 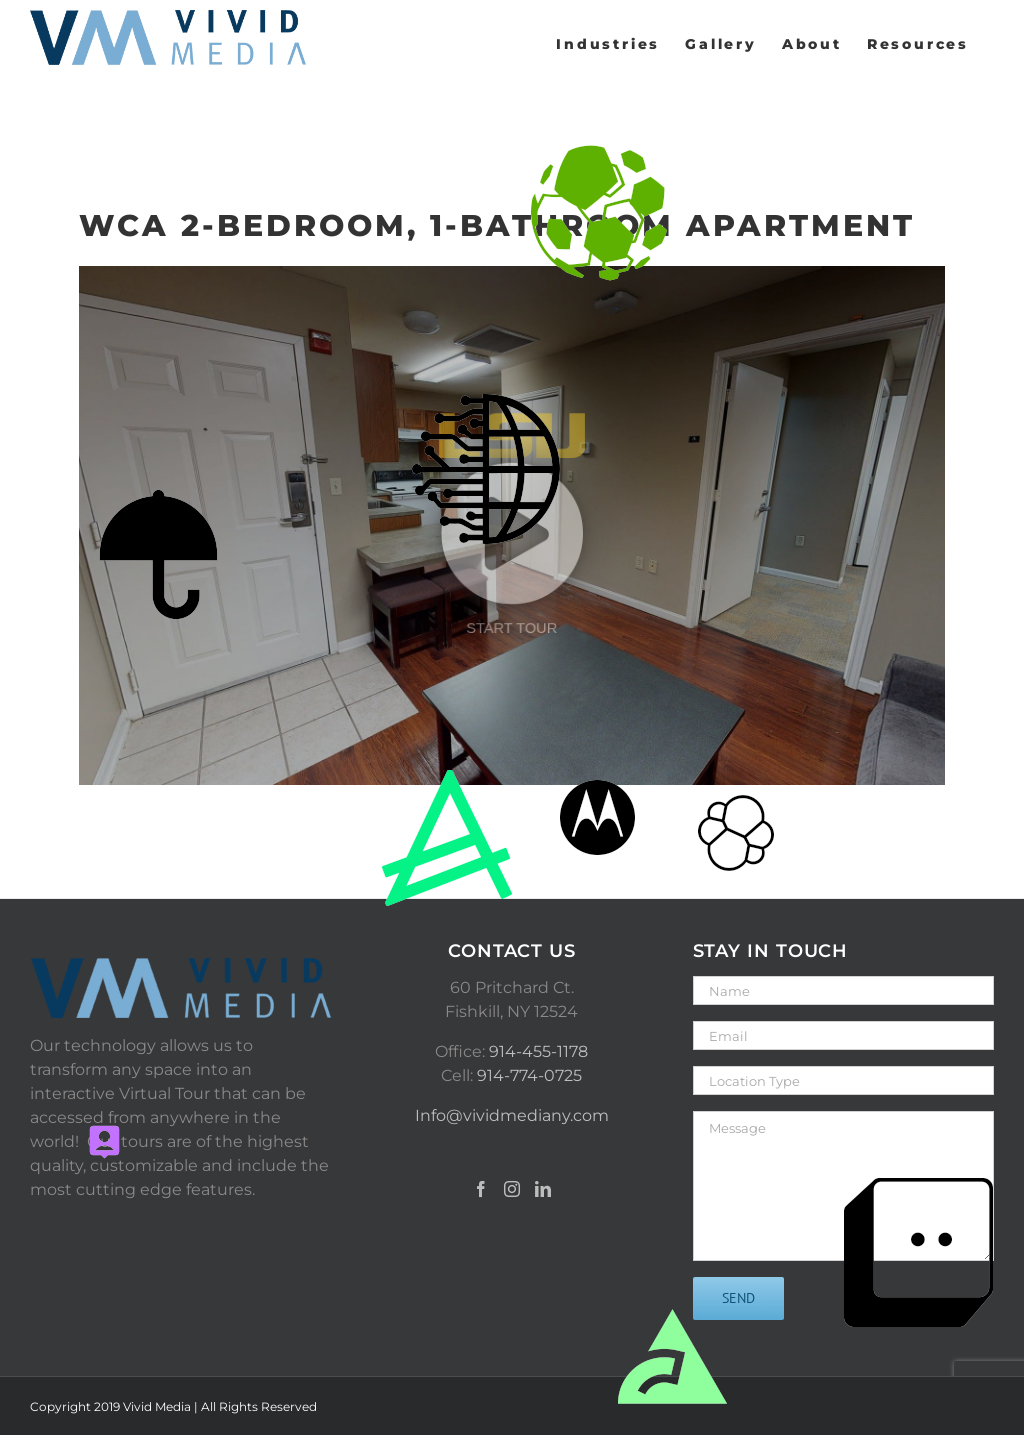 I want to click on view Indian Super League football content, so click(x=599, y=213).